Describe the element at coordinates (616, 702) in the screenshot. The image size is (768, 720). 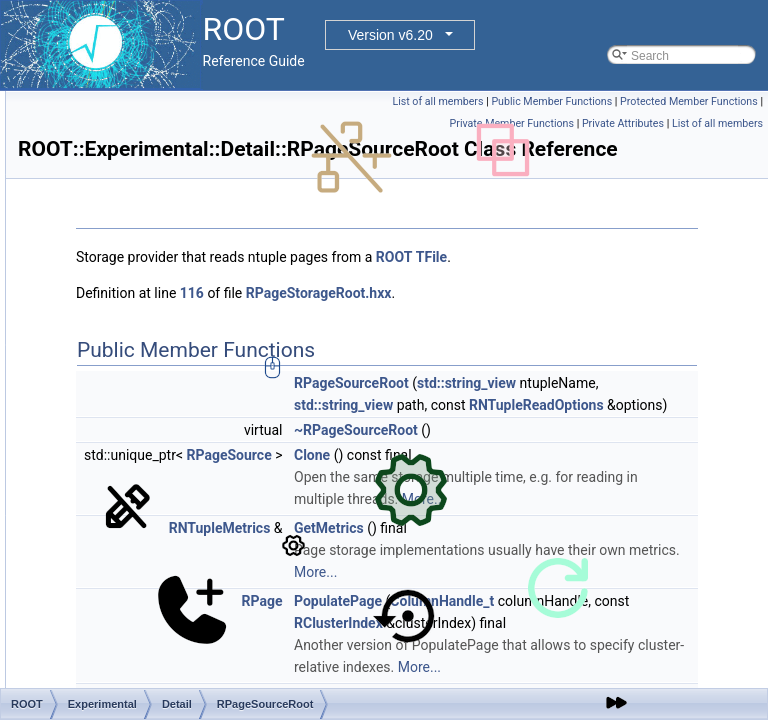
I see `skip to the next track` at that location.